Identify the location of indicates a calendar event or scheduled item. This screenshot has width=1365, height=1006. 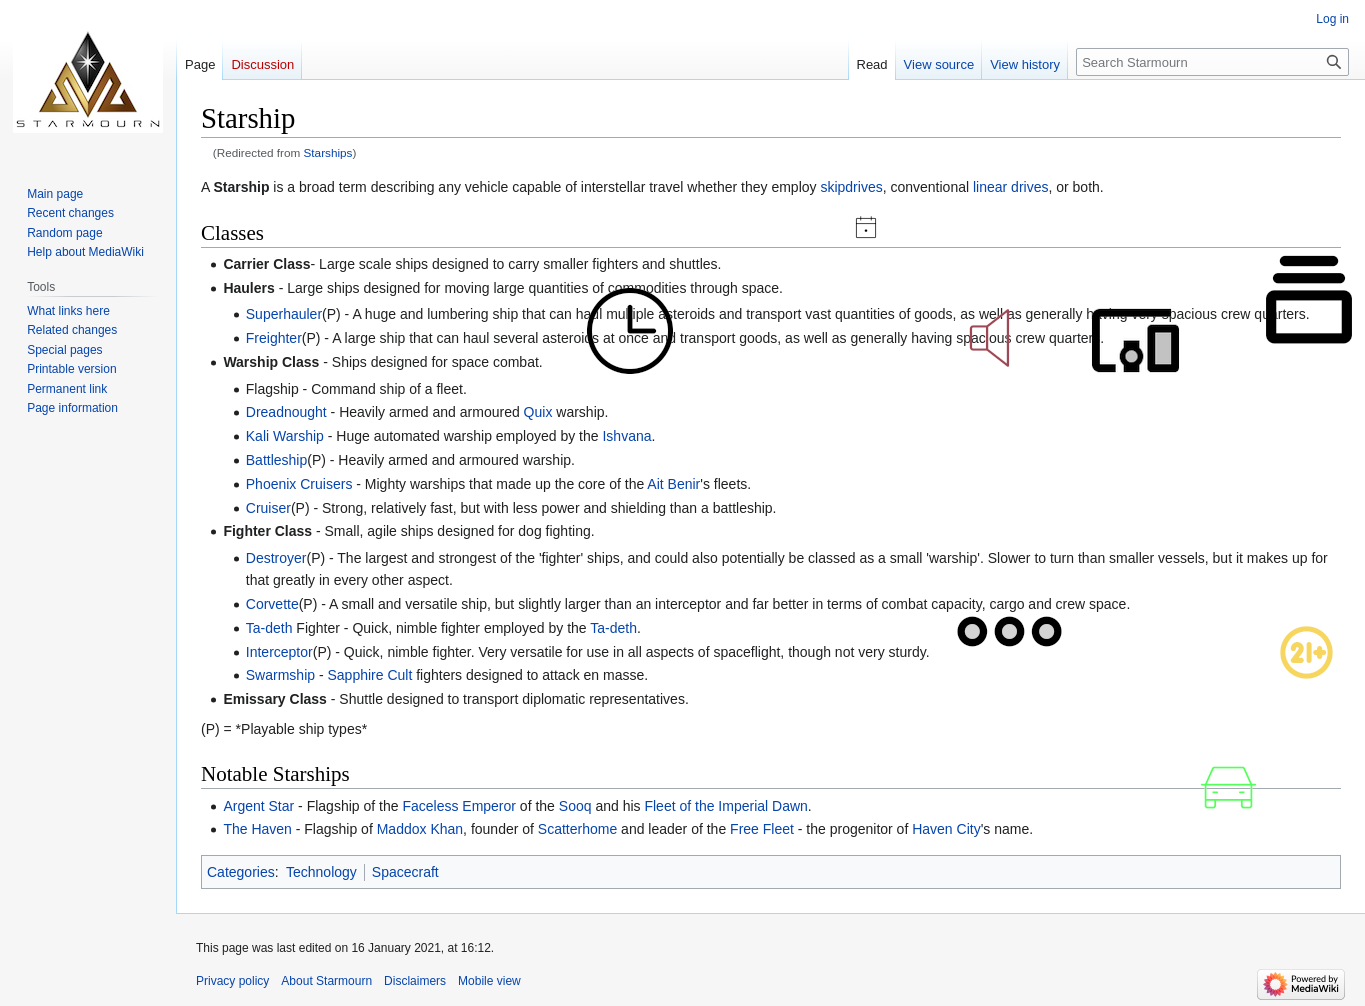
(866, 228).